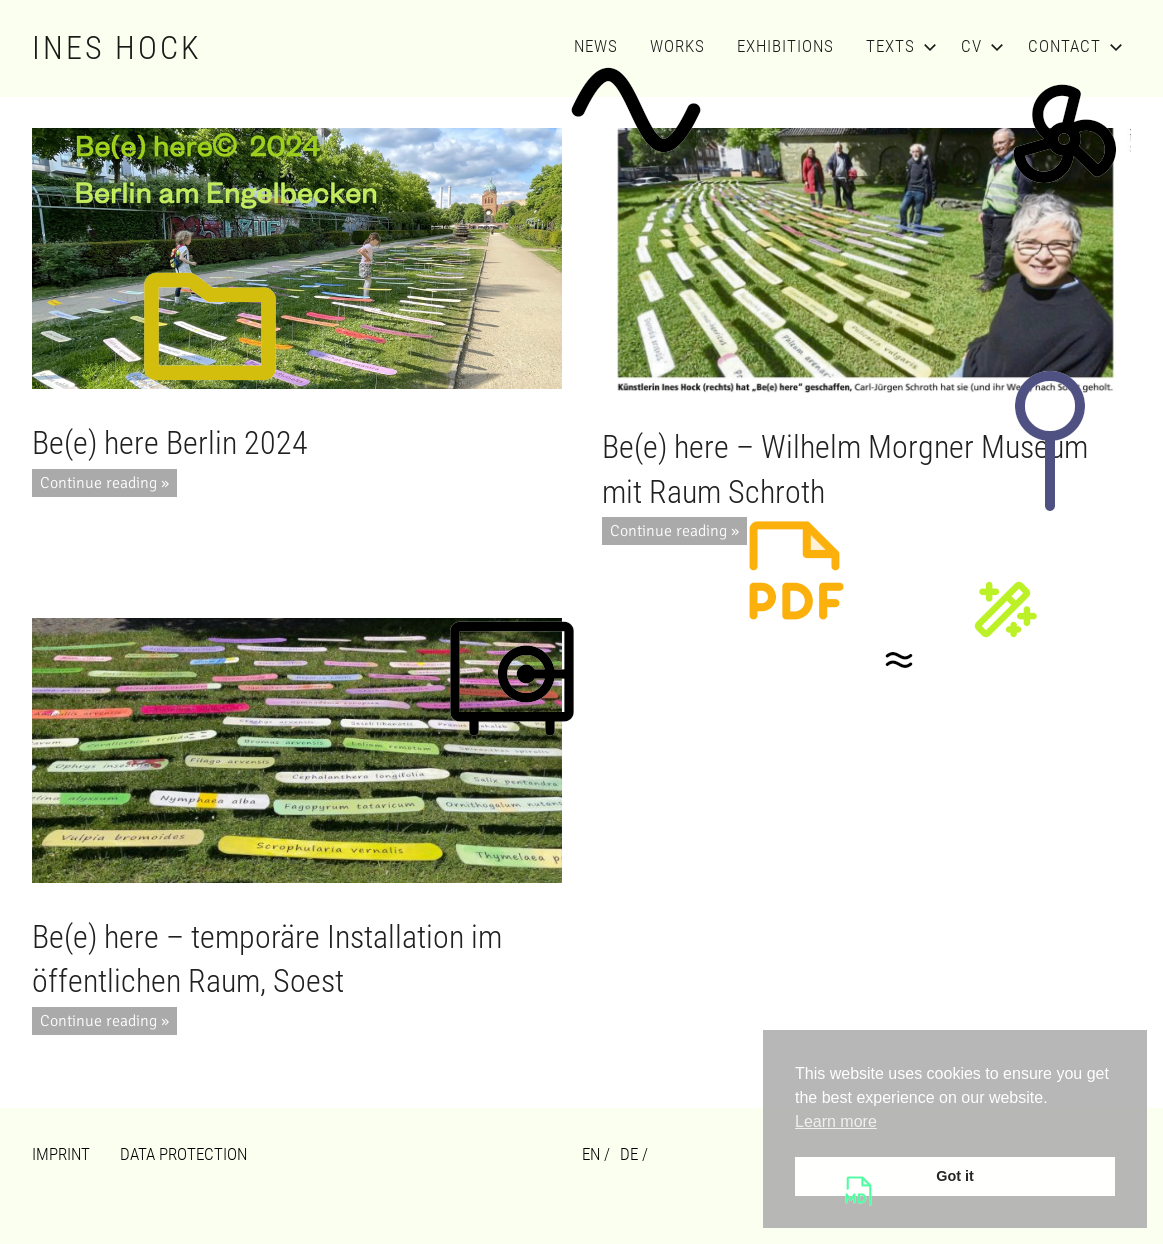  Describe the element at coordinates (794, 574) in the screenshot. I see `view or open a PDF document` at that location.